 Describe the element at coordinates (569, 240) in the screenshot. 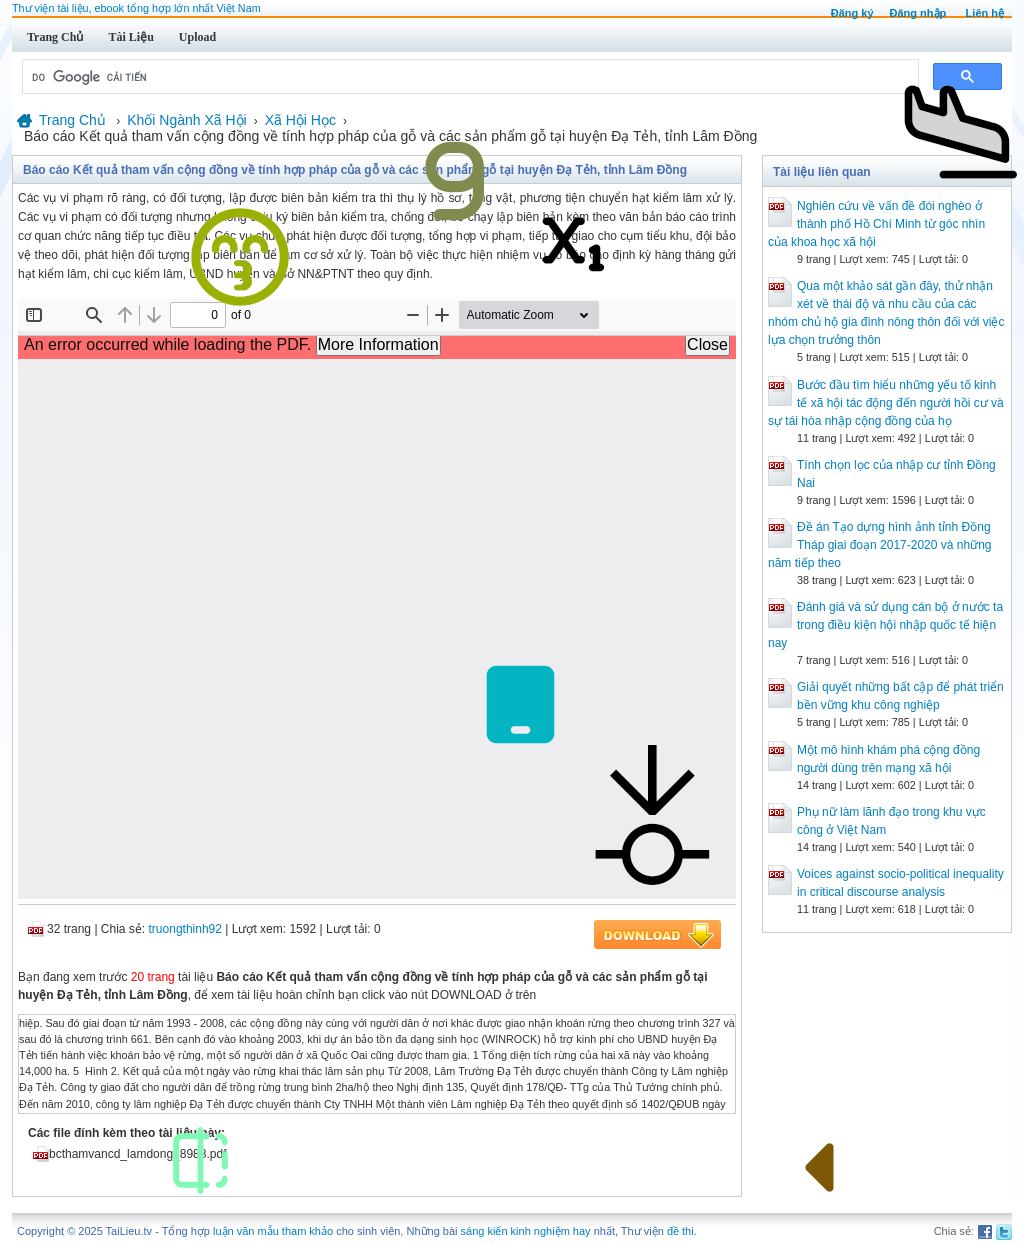

I see `format text as subscript` at that location.